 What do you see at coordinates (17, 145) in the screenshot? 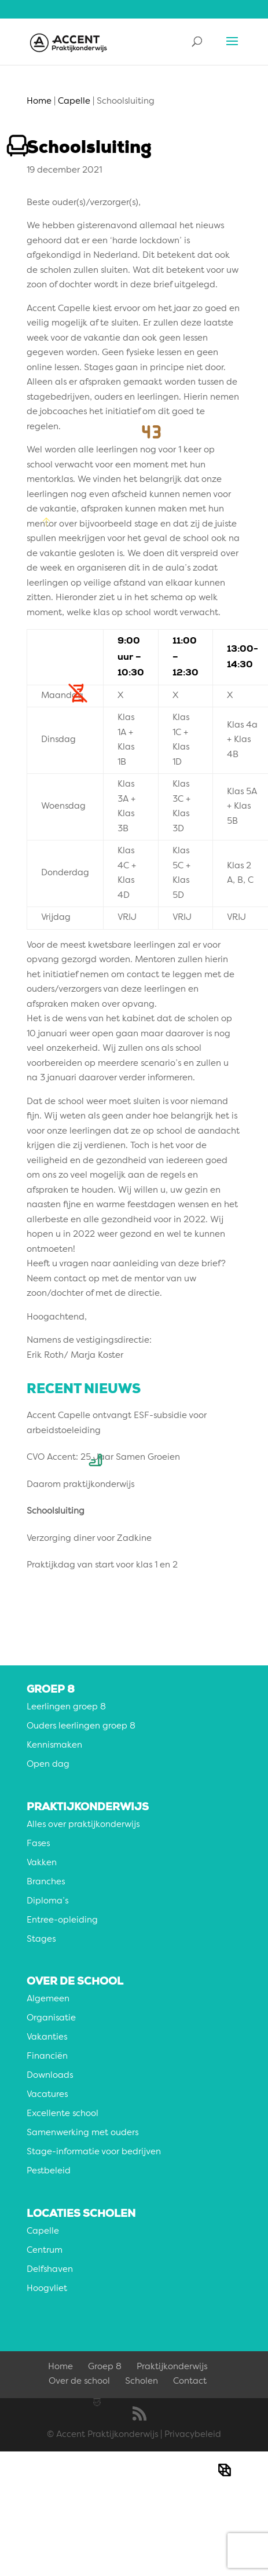
I see `browse furniture or home decor items` at bounding box center [17, 145].